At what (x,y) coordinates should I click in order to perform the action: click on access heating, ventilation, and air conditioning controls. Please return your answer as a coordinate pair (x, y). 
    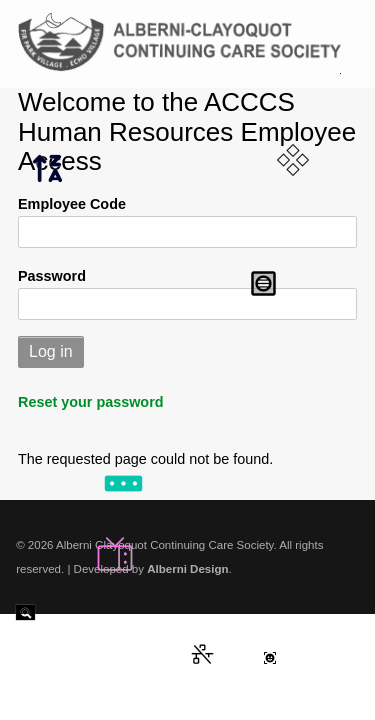
    Looking at the image, I should click on (263, 283).